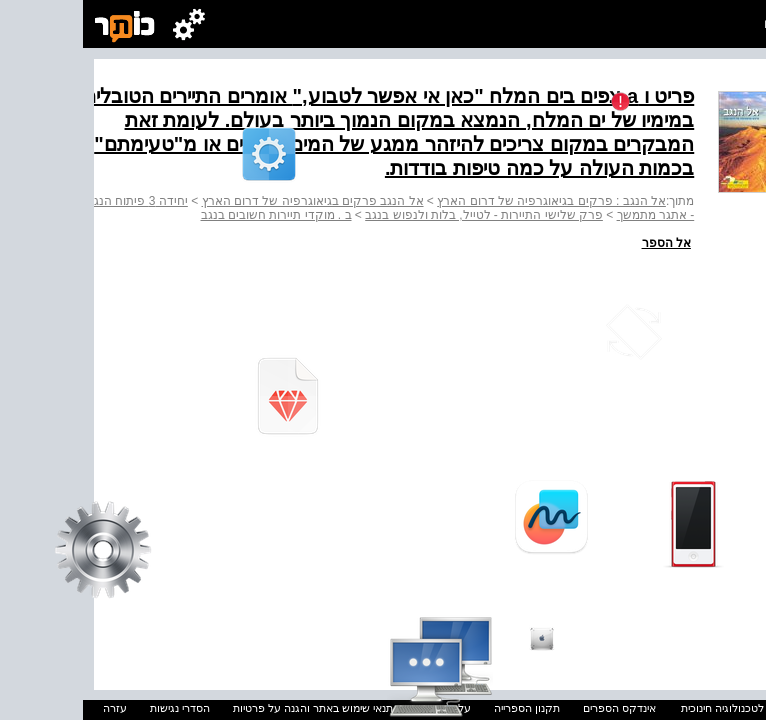 Image resolution: width=766 pixels, height=720 pixels. I want to click on open freeform app for collaborative brainstorming, so click(551, 516).